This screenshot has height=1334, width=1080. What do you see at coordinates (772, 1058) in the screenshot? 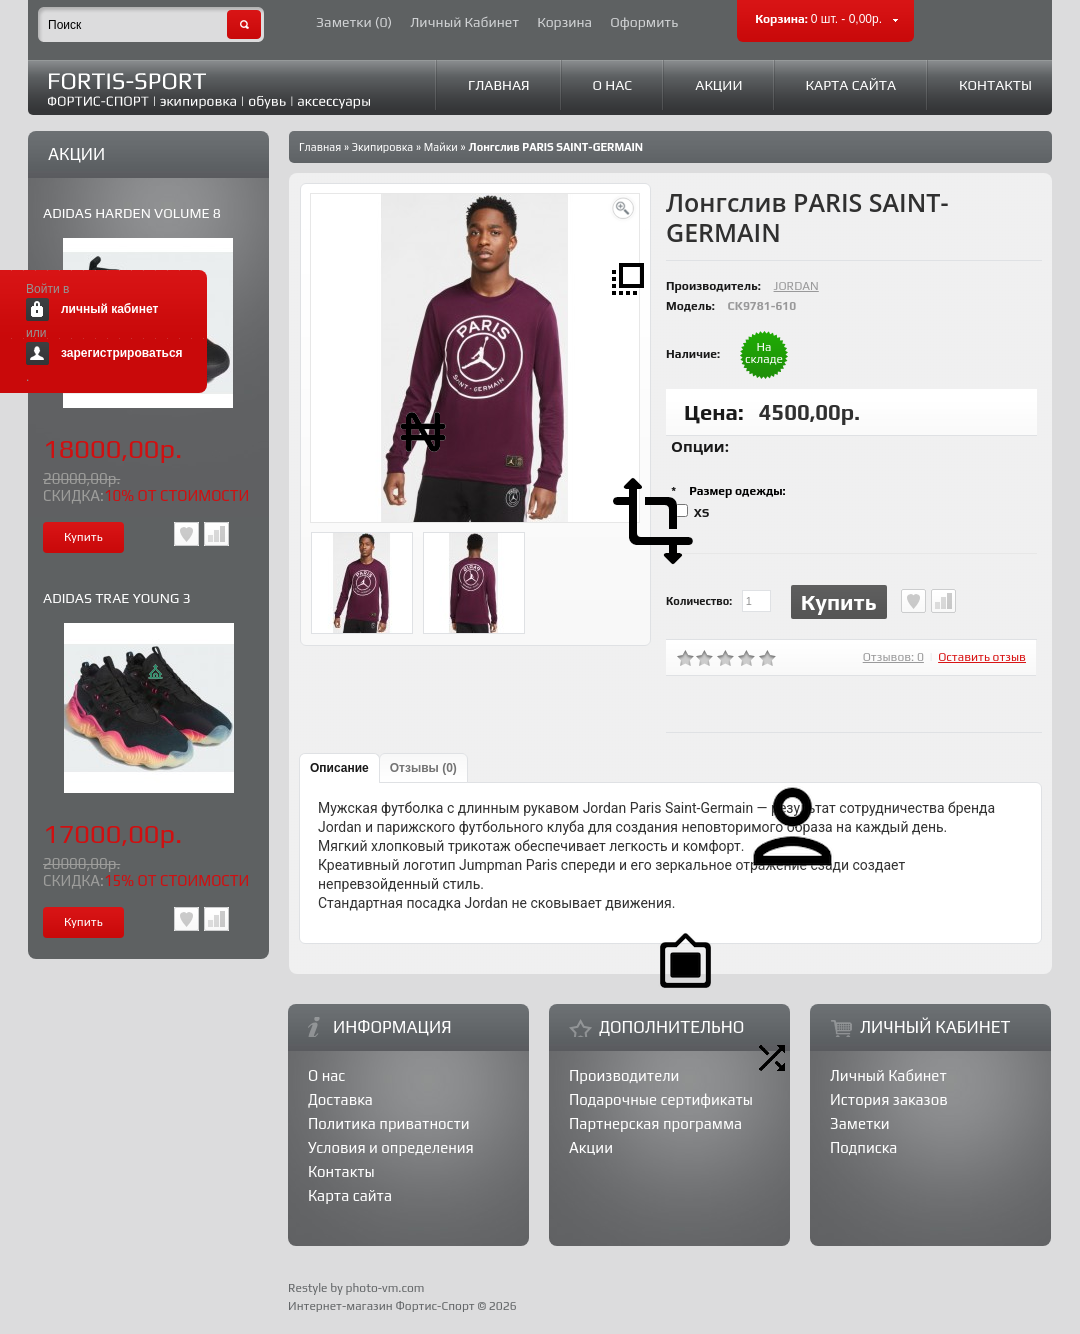
I see `shuffle playlist or queue order` at bounding box center [772, 1058].